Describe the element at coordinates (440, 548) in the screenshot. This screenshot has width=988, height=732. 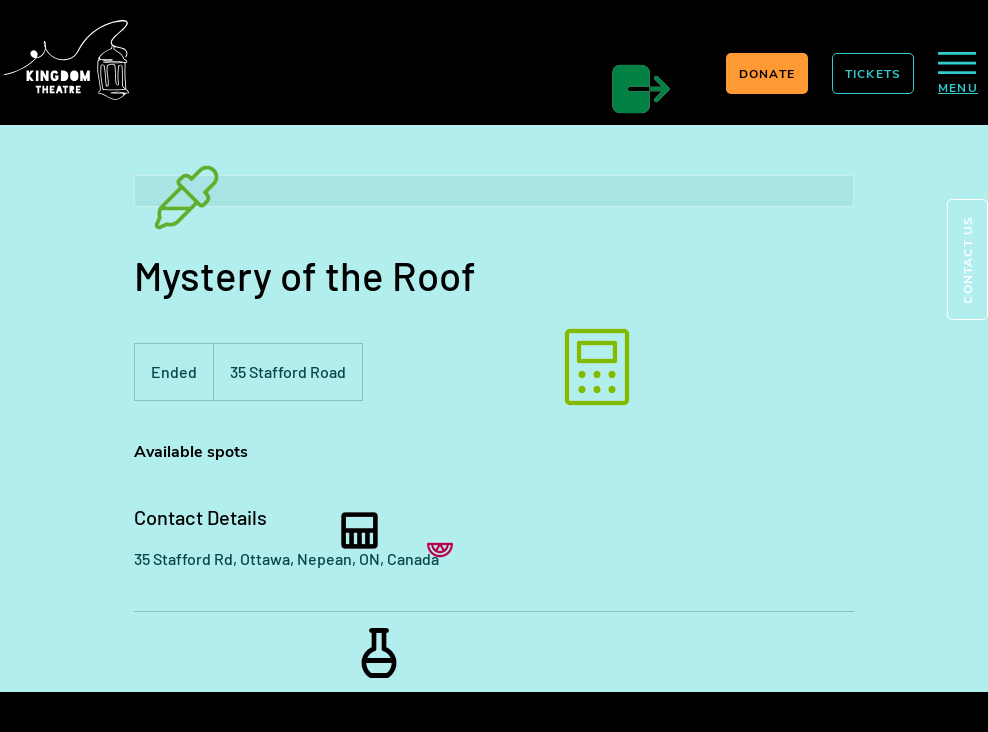
I see `indicates citrus or fruit-related content` at that location.